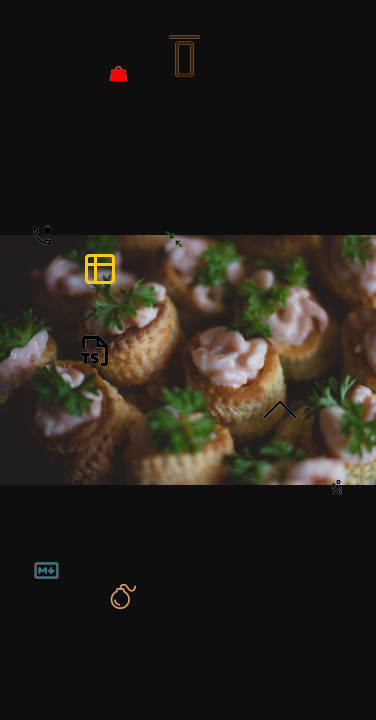 The width and height of the screenshot is (376, 720). Describe the element at coordinates (95, 351) in the screenshot. I see `a TypeScript file` at that location.